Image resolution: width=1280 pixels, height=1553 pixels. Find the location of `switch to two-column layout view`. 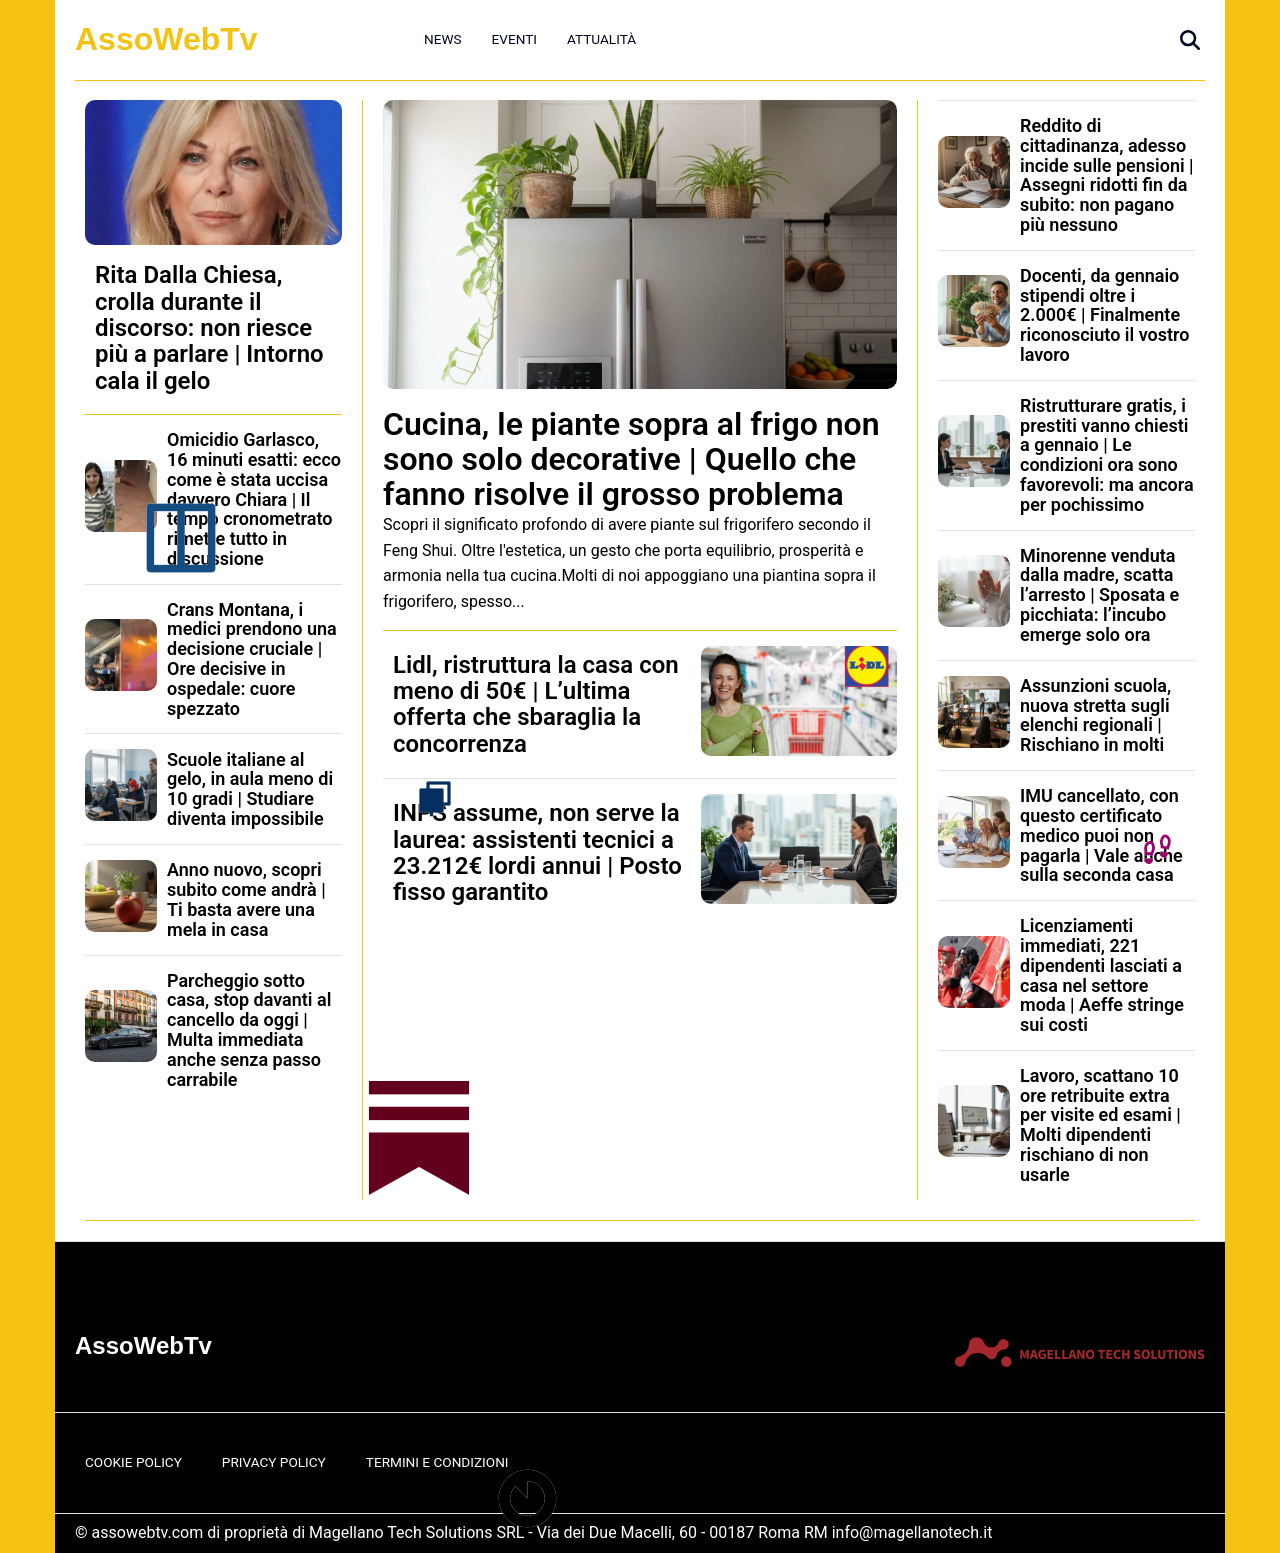

switch to two-column layout view is located at coordinates (181, 538).